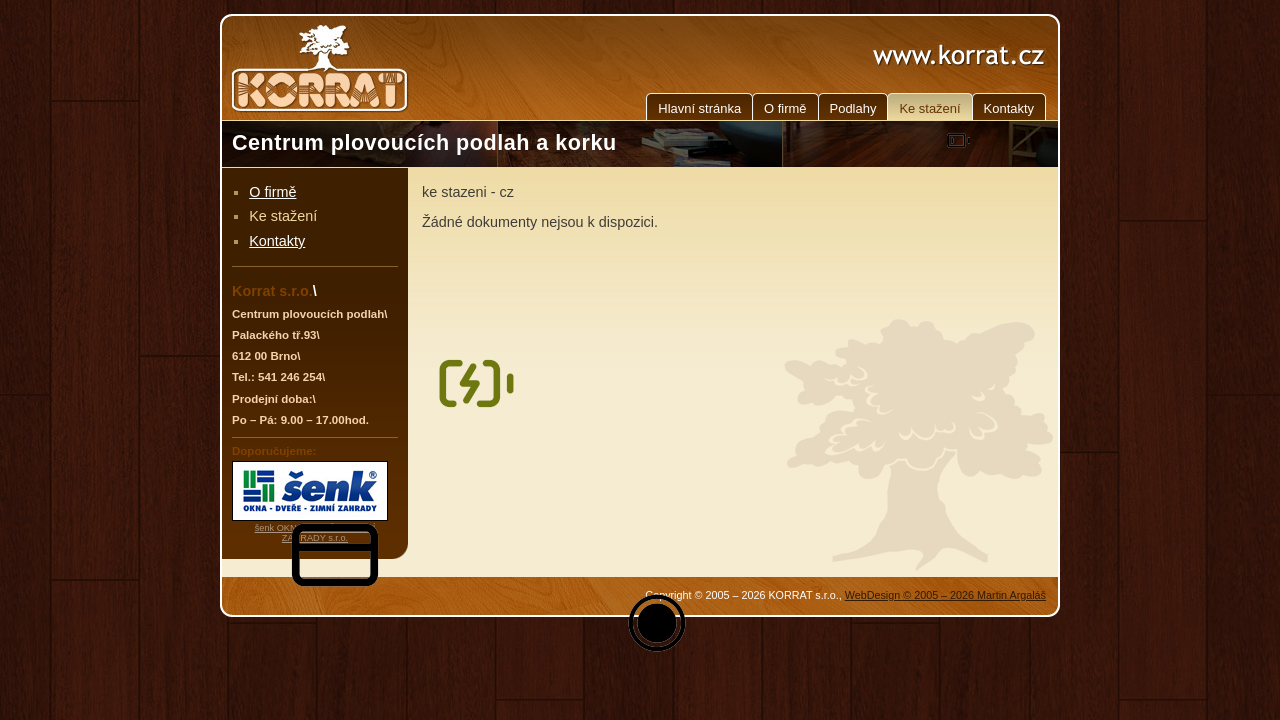 This screenshot has width=1280, height=720. I want to click on manage payment methods, so click(335, 555).